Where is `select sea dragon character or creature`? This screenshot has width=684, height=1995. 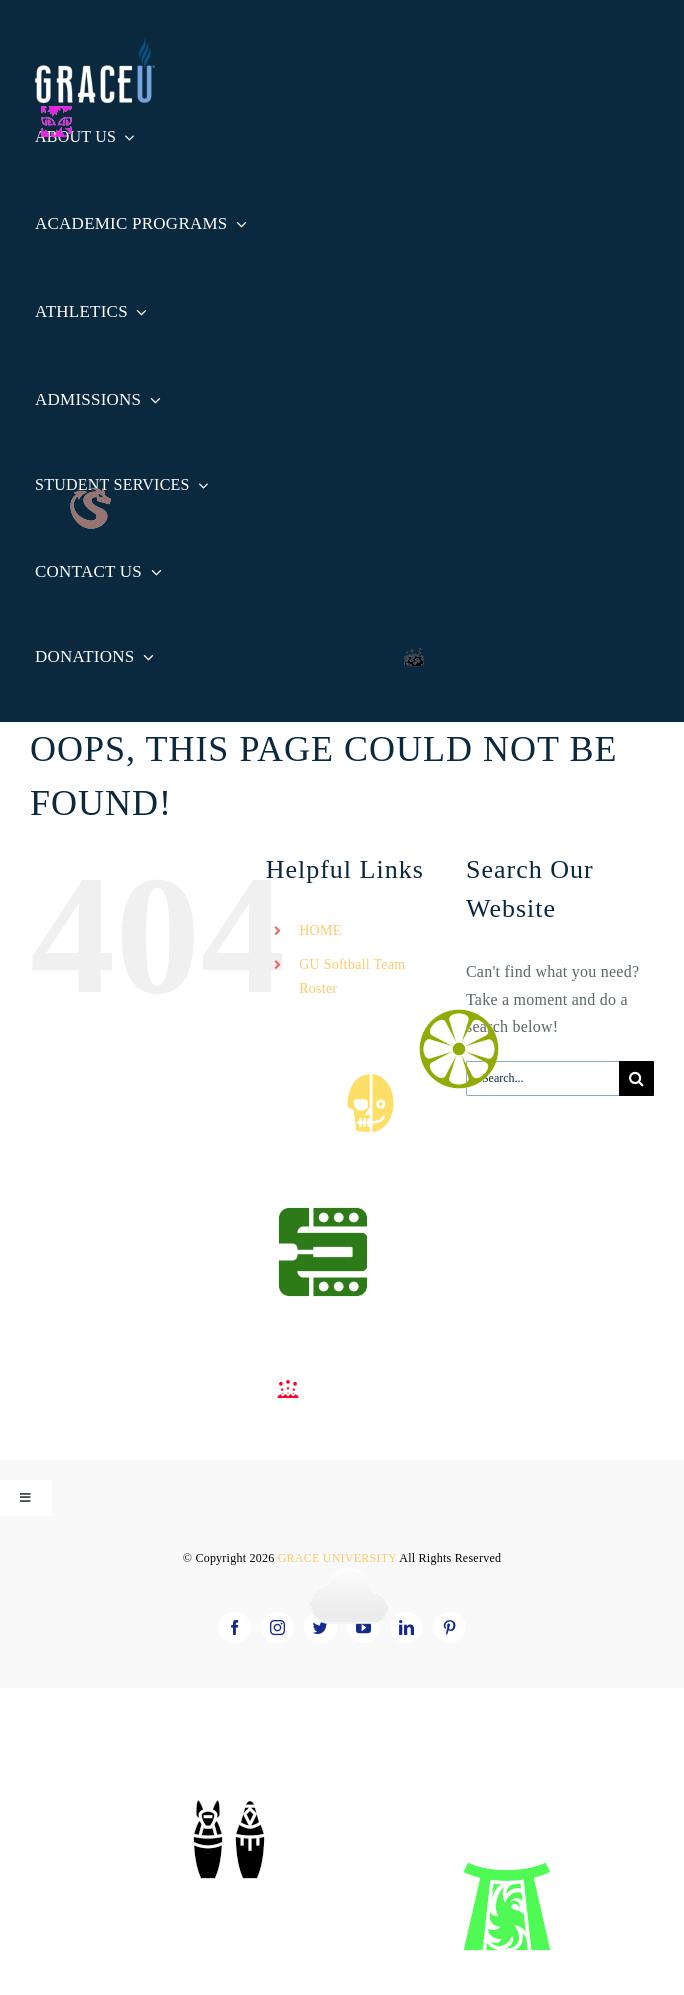 select sea dragon character or creature is located at coordinates (91, 508).